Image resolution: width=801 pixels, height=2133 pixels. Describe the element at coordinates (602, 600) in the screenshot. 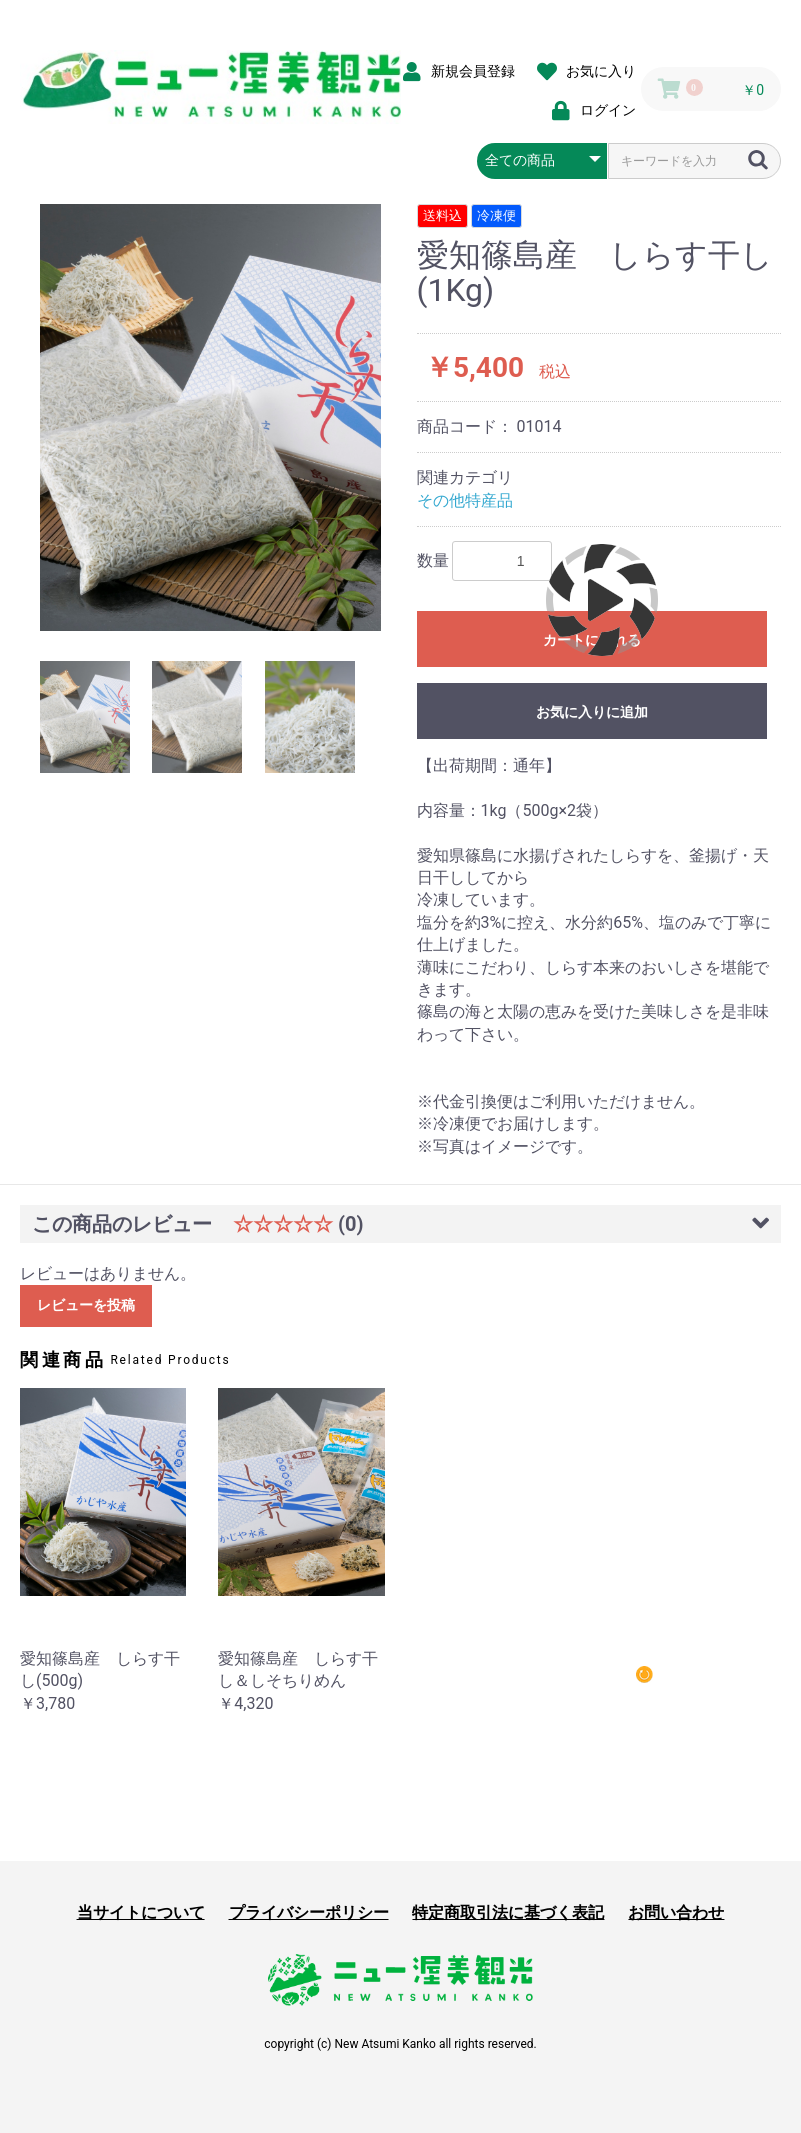

I see `open lollypop music player` at that location.